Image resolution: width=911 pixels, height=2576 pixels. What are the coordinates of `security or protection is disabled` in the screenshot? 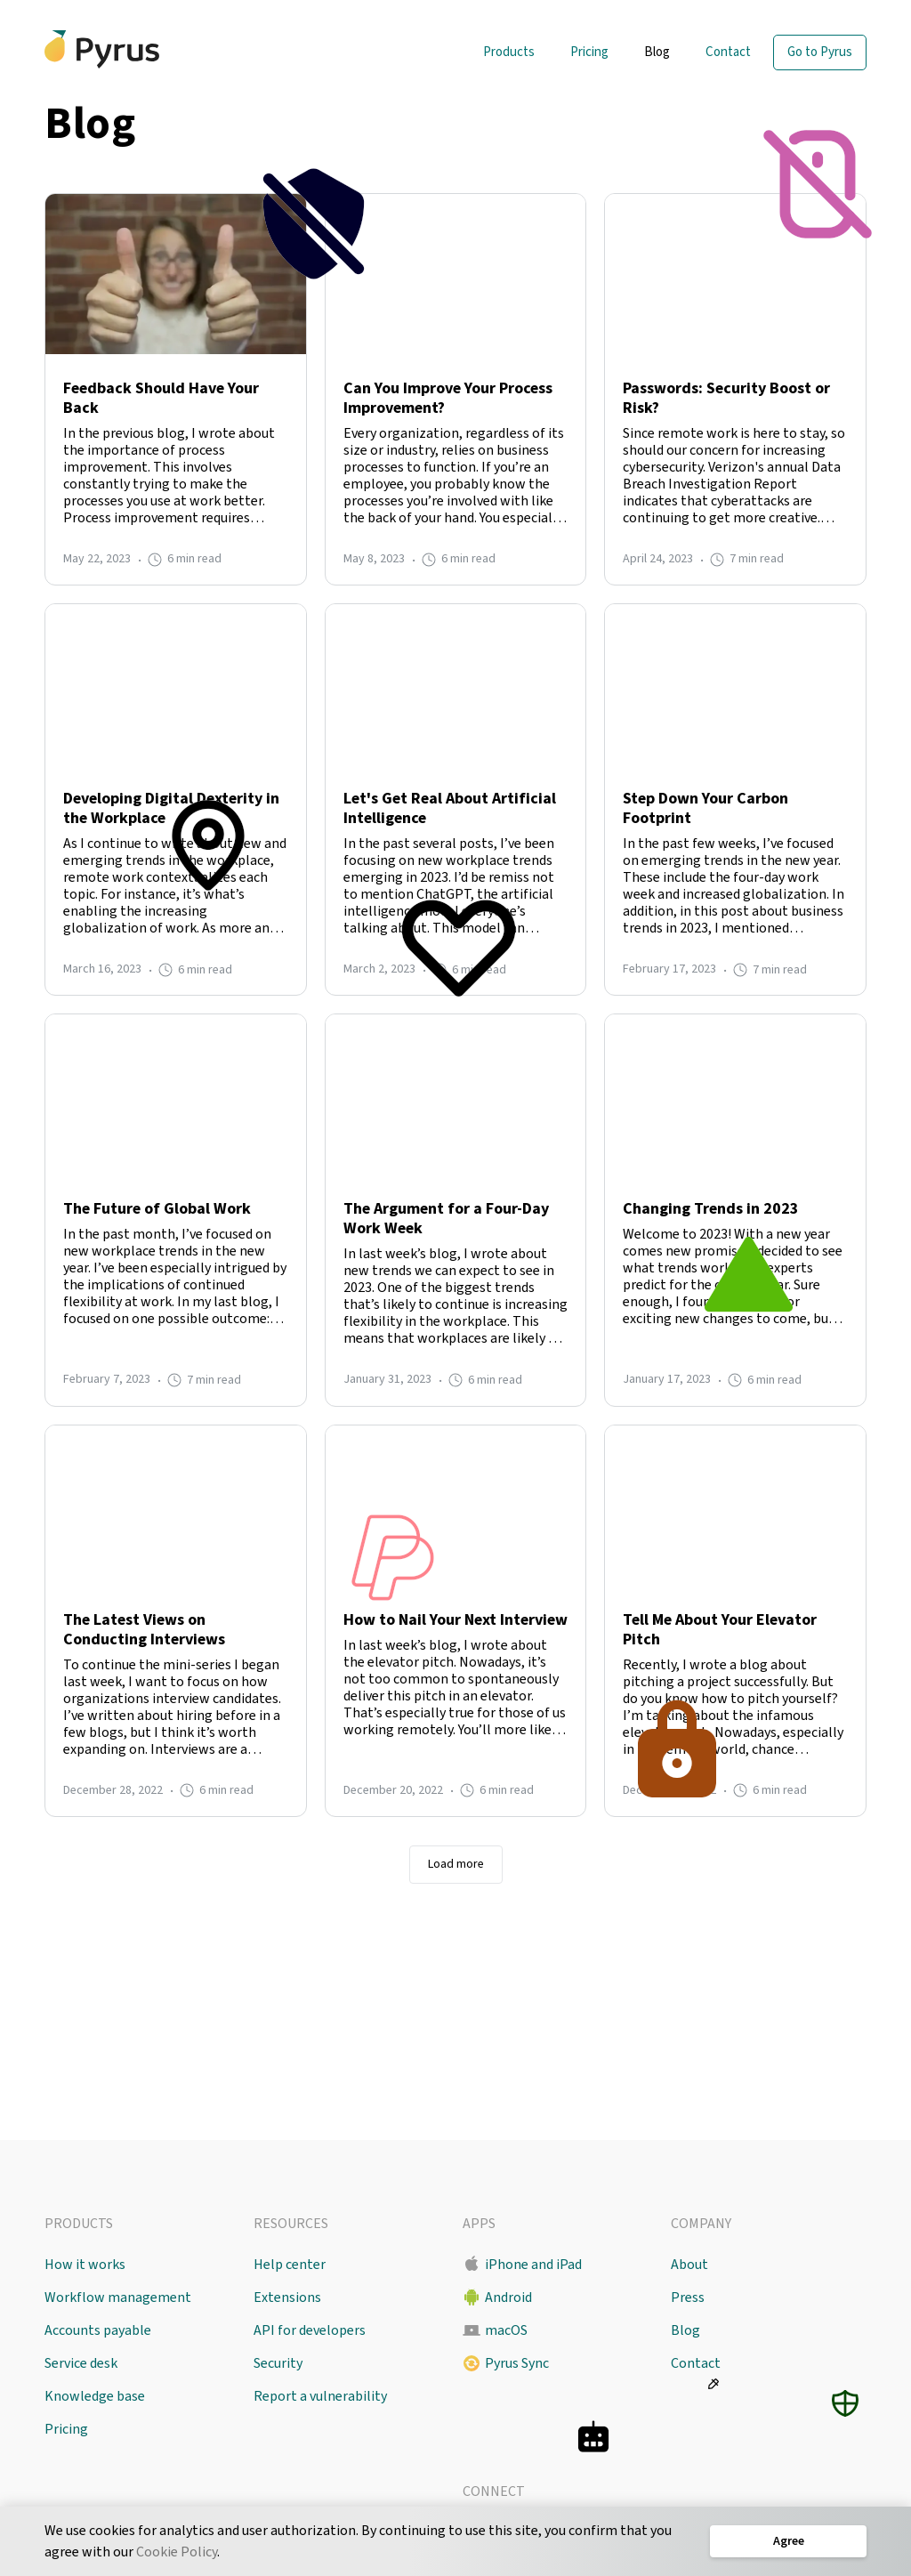 It's located at (313, 223).